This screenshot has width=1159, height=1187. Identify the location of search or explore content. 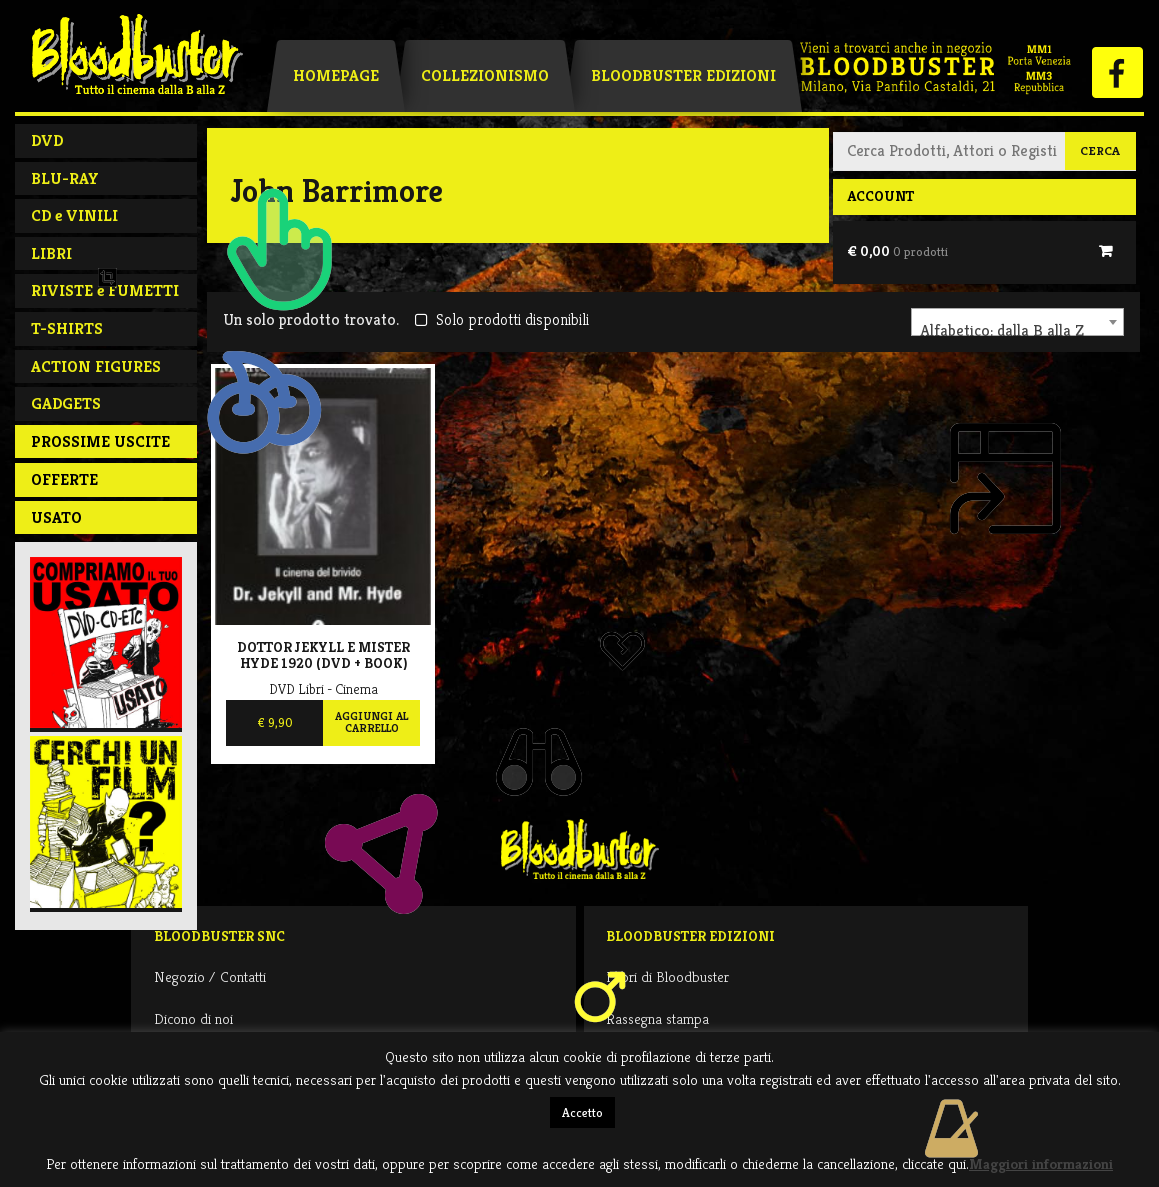
(539, 762).